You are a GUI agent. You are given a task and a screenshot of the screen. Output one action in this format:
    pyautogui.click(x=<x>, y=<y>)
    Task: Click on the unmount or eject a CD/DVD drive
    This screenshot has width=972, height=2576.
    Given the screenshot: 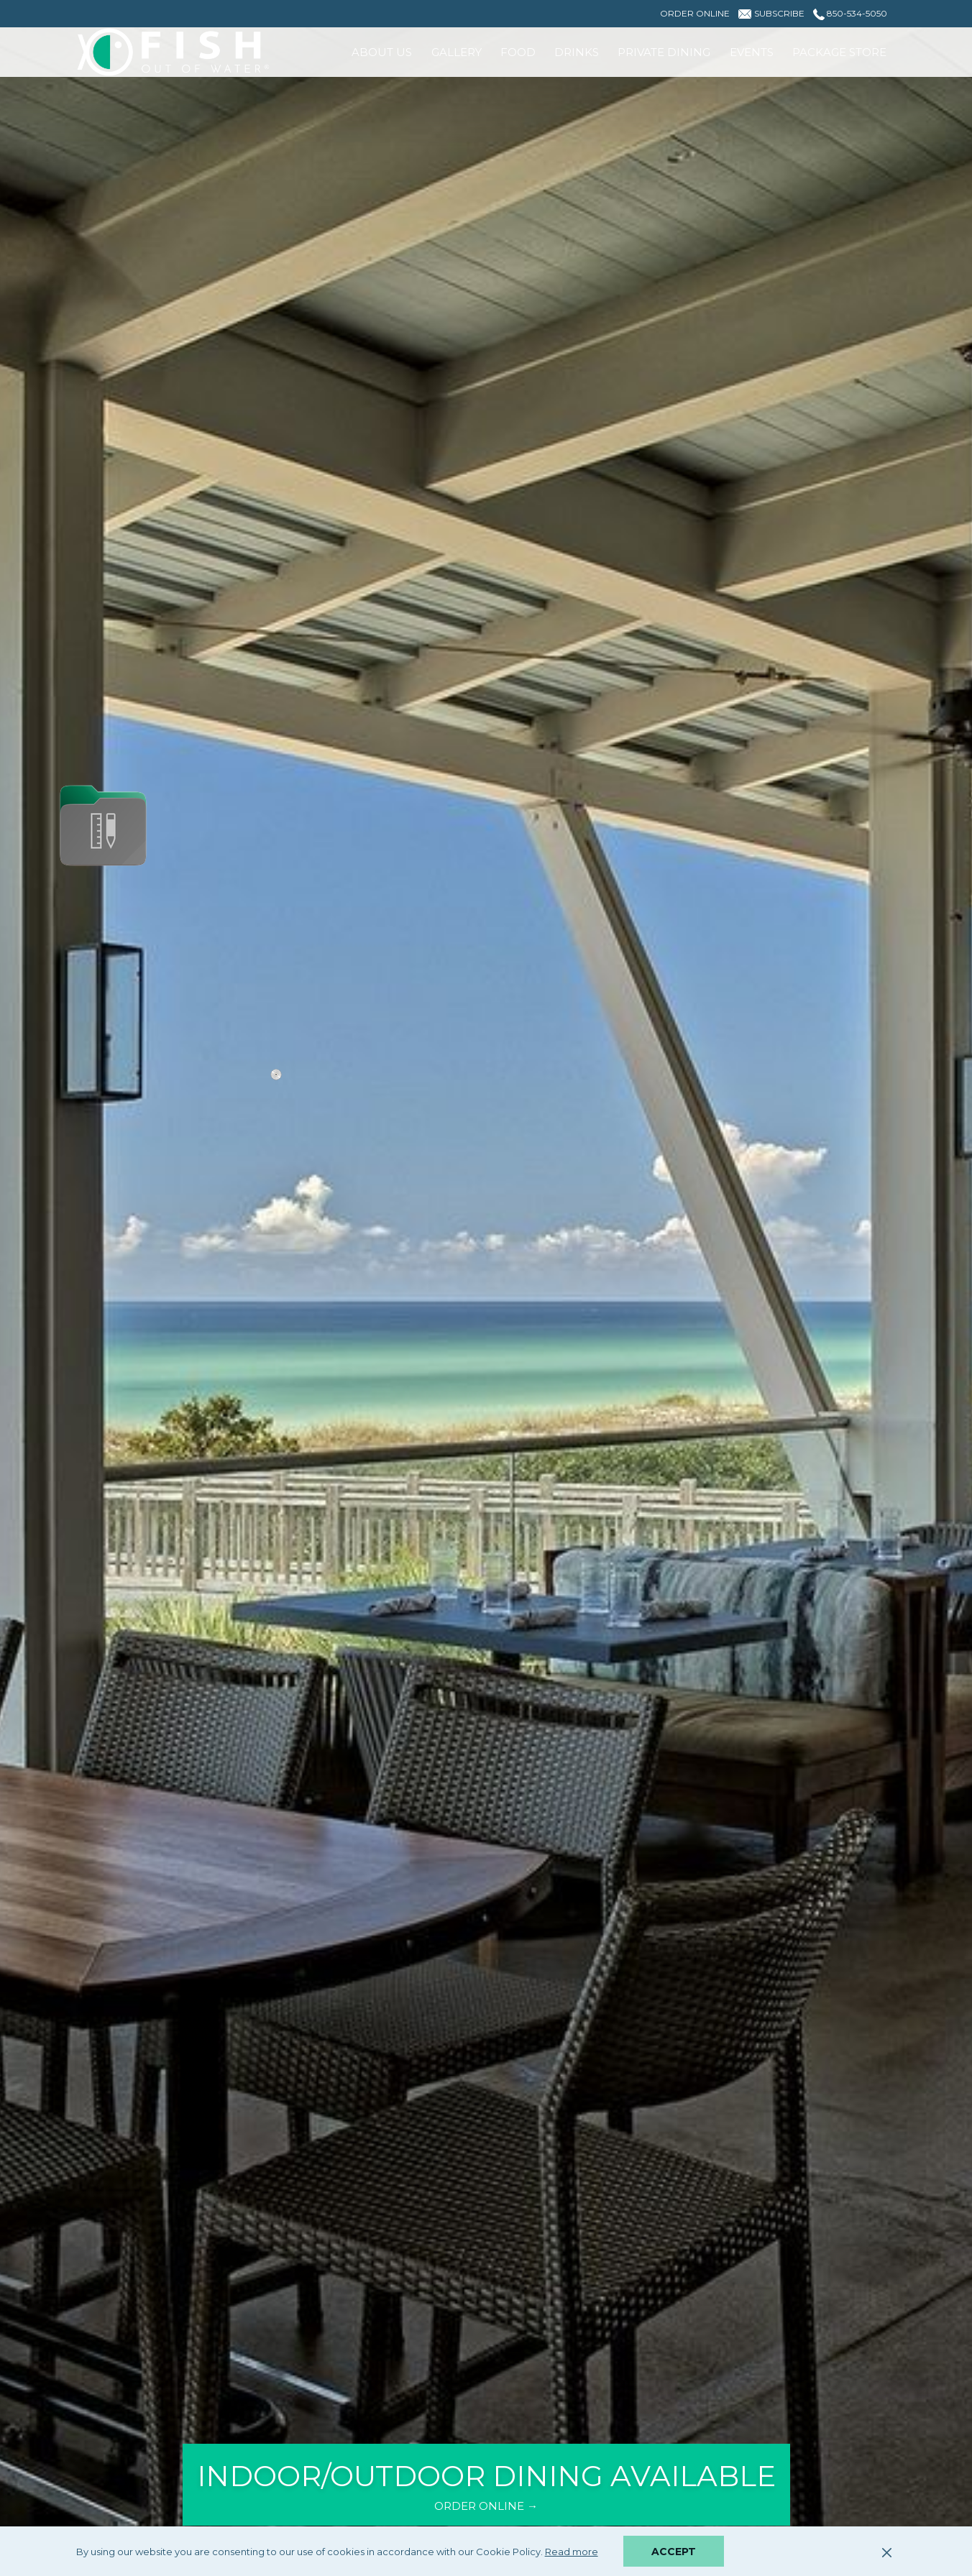 What is the action you would take?
    pyautogui.click(x=276, y=1075)
    